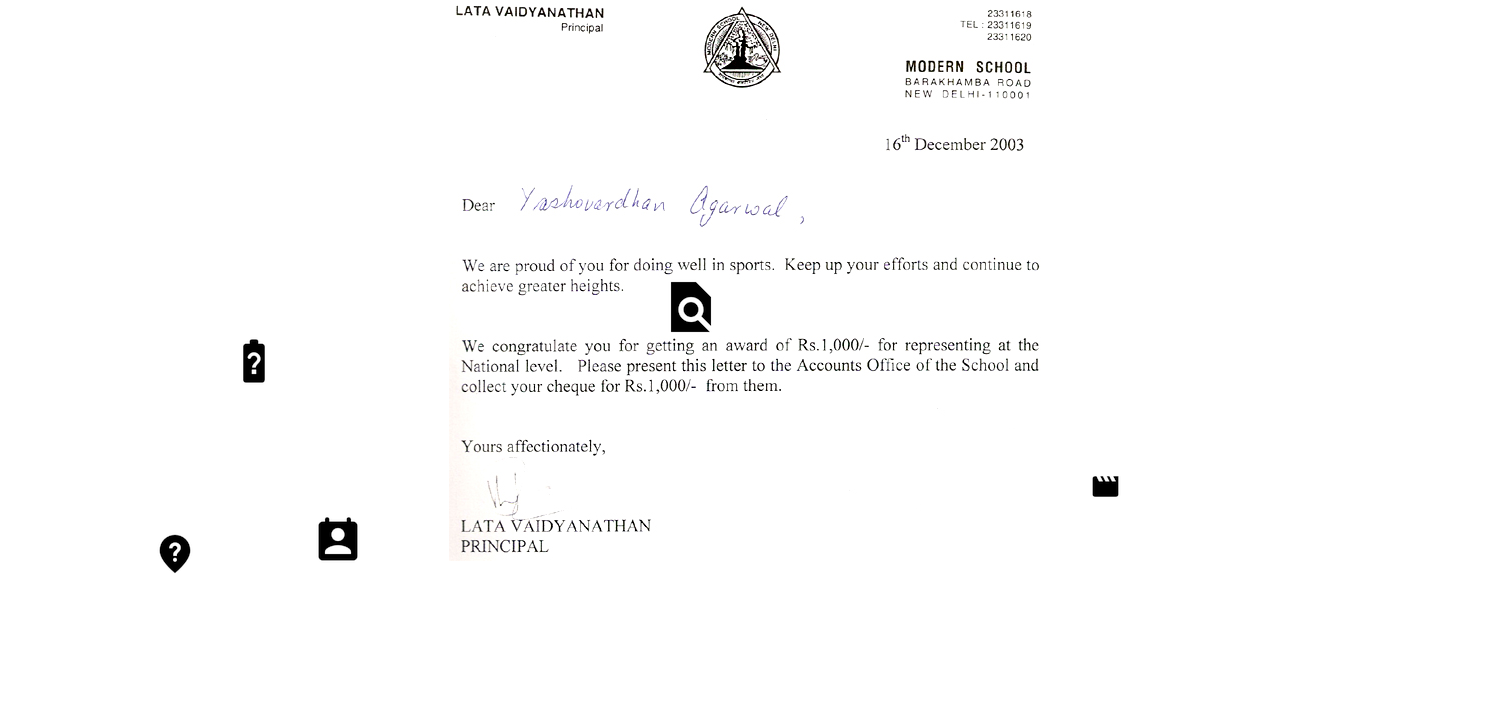 The width and height of the screenshot is (1499, 720). Describe the element at coordinates (175, 554) in the screenshot. I see `indicates an unknown or unidentified location` at that location.